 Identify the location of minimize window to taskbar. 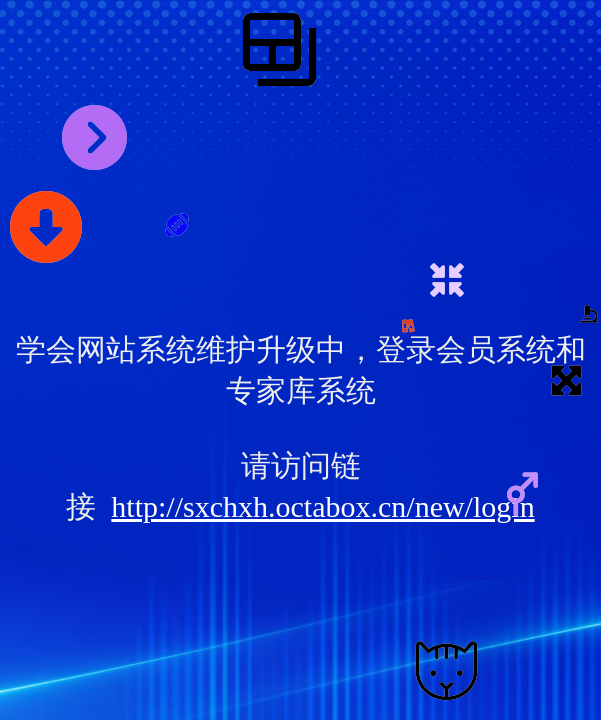
(447, 280).